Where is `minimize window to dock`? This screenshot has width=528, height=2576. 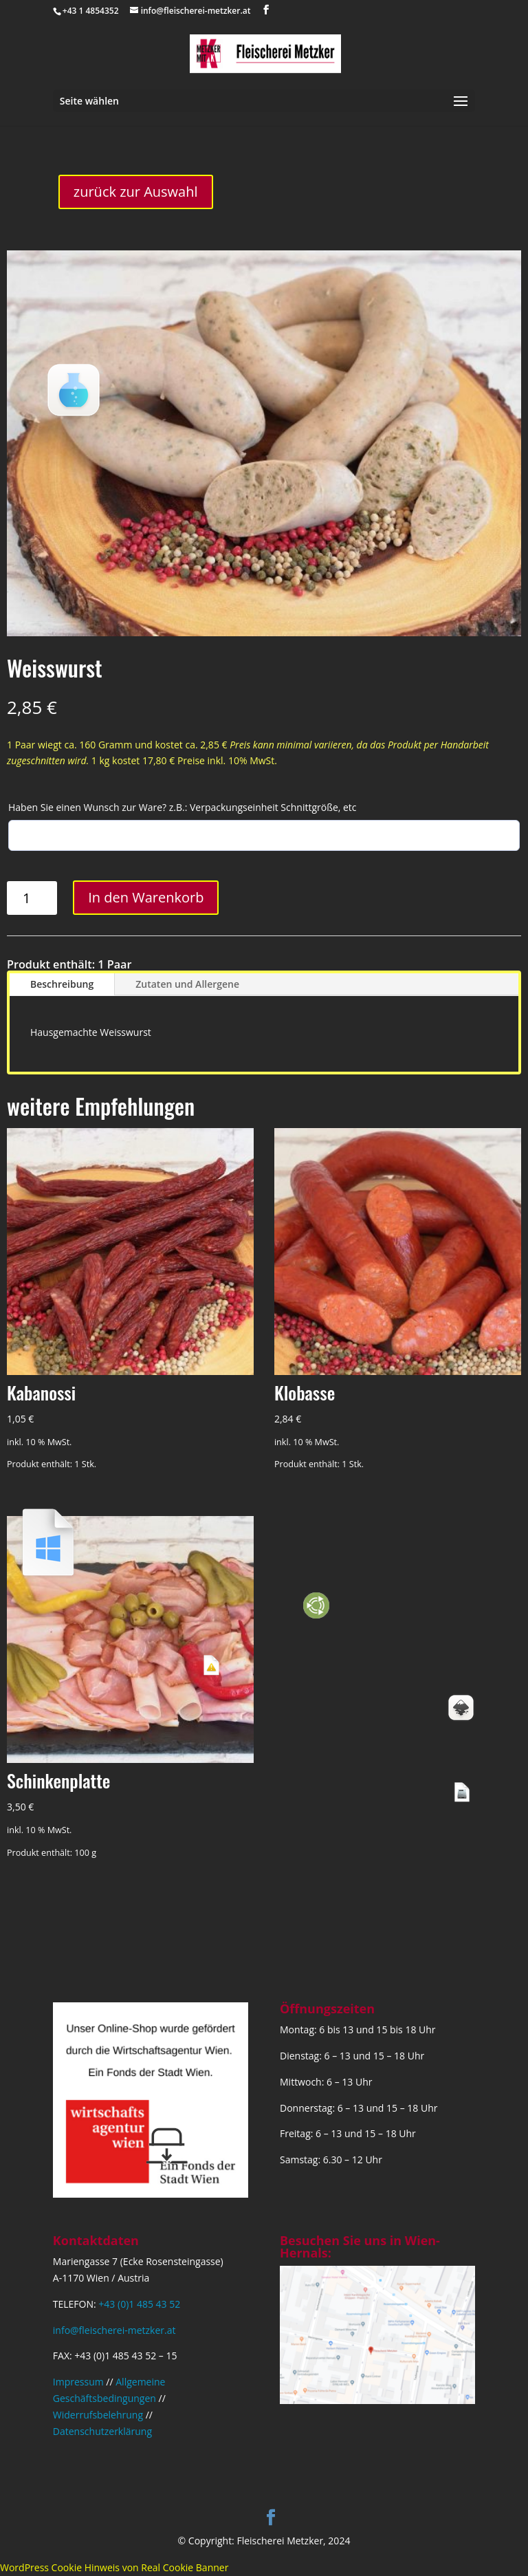 minimize window to dock is located at coordinates (166, 2145).